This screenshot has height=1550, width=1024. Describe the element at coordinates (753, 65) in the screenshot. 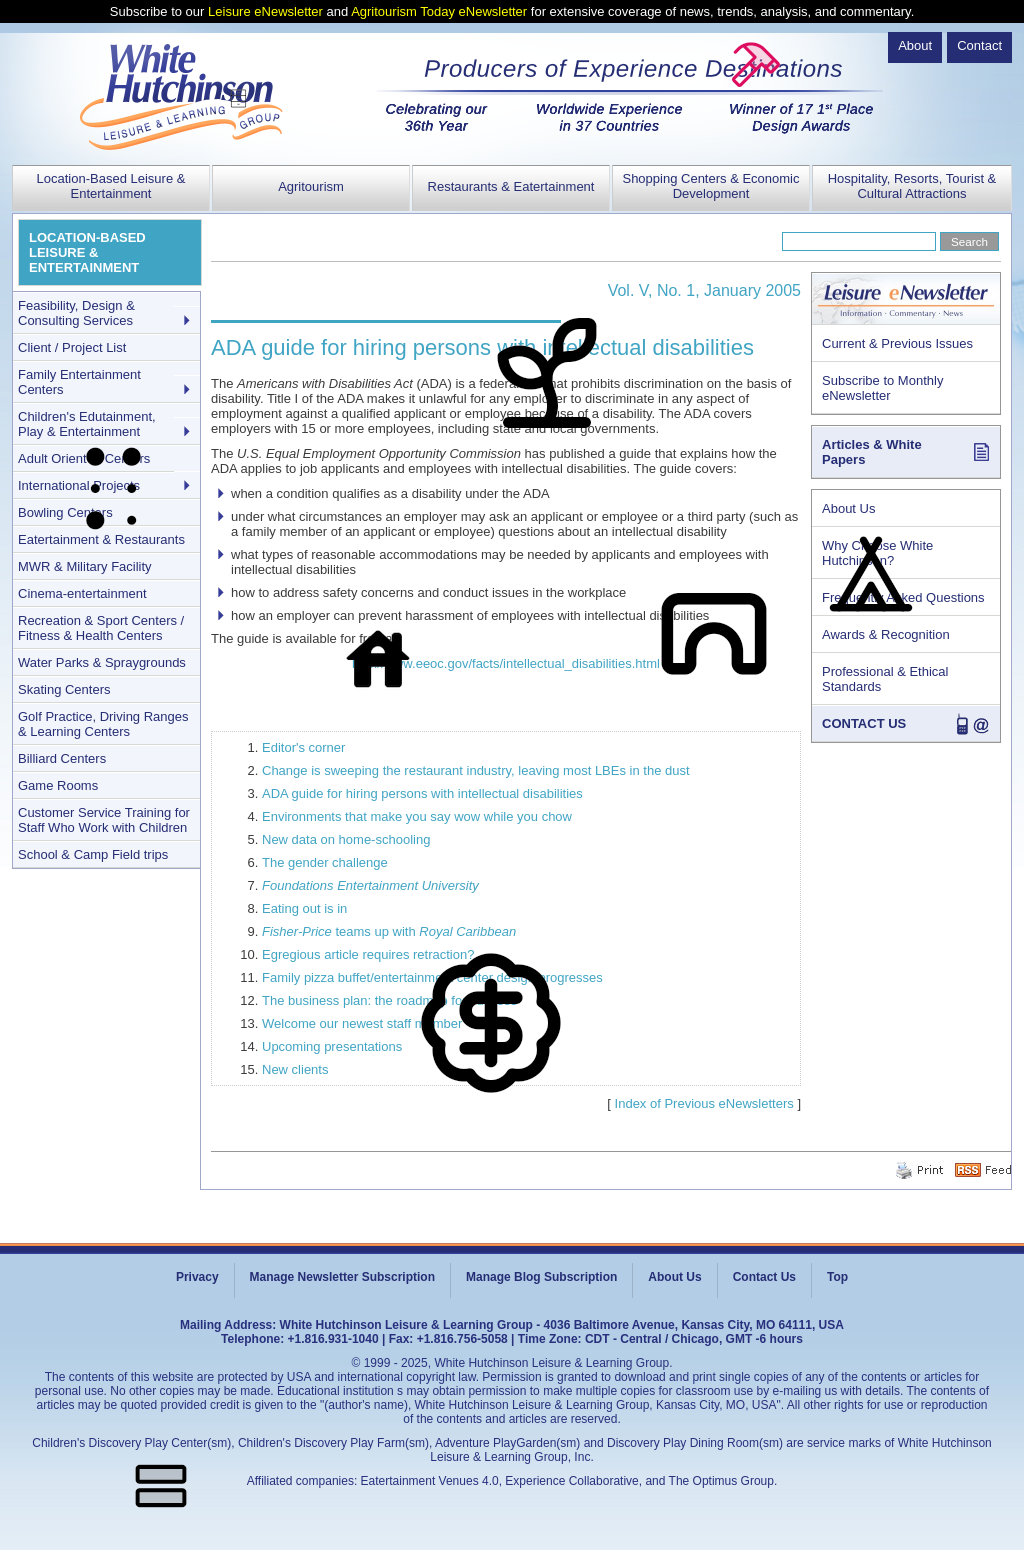

I see `access tools or settings` at that location.